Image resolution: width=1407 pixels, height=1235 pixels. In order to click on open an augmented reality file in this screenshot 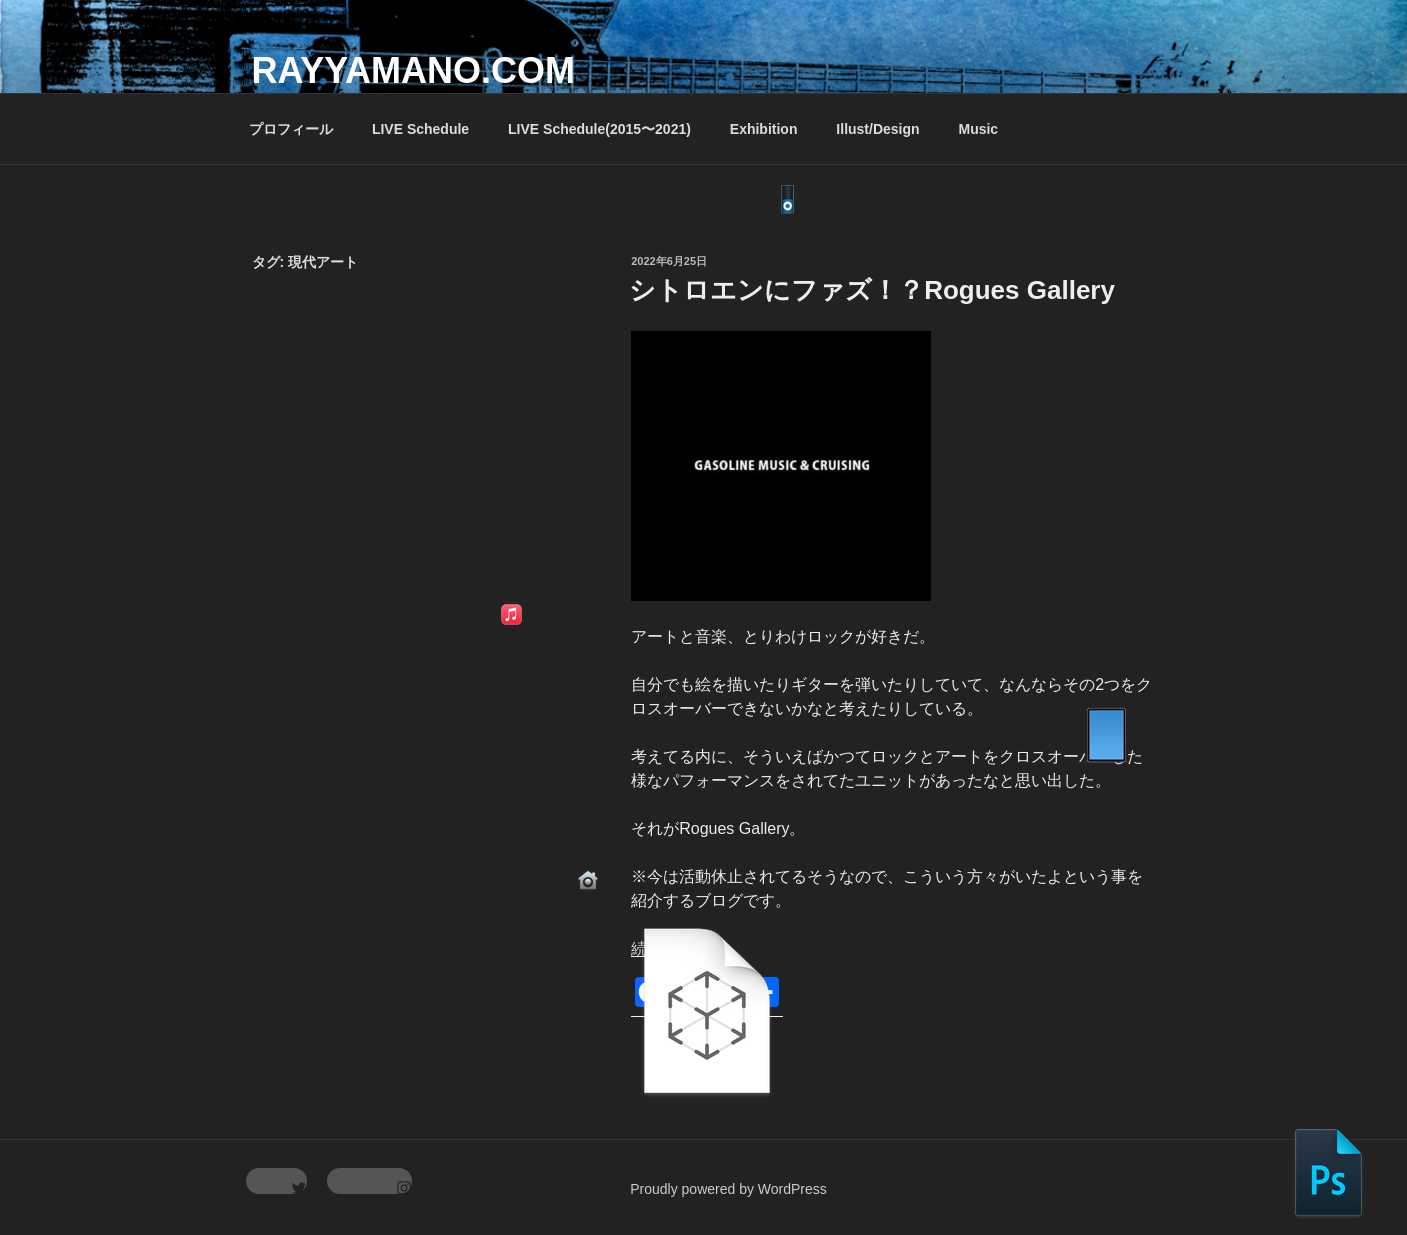, I will do `click(707, 1015)`.